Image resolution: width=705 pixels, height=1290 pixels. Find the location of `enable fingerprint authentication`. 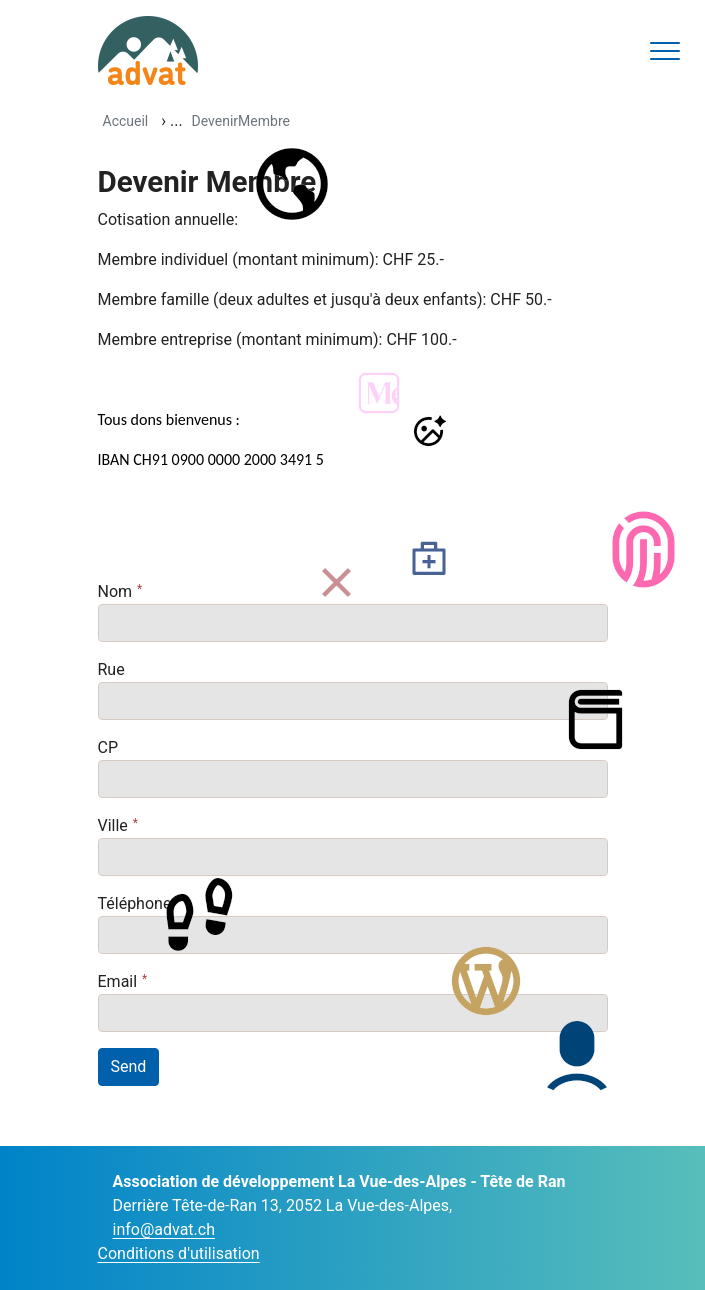

enable fingerprint authentication is located at coordinates (643, 549).